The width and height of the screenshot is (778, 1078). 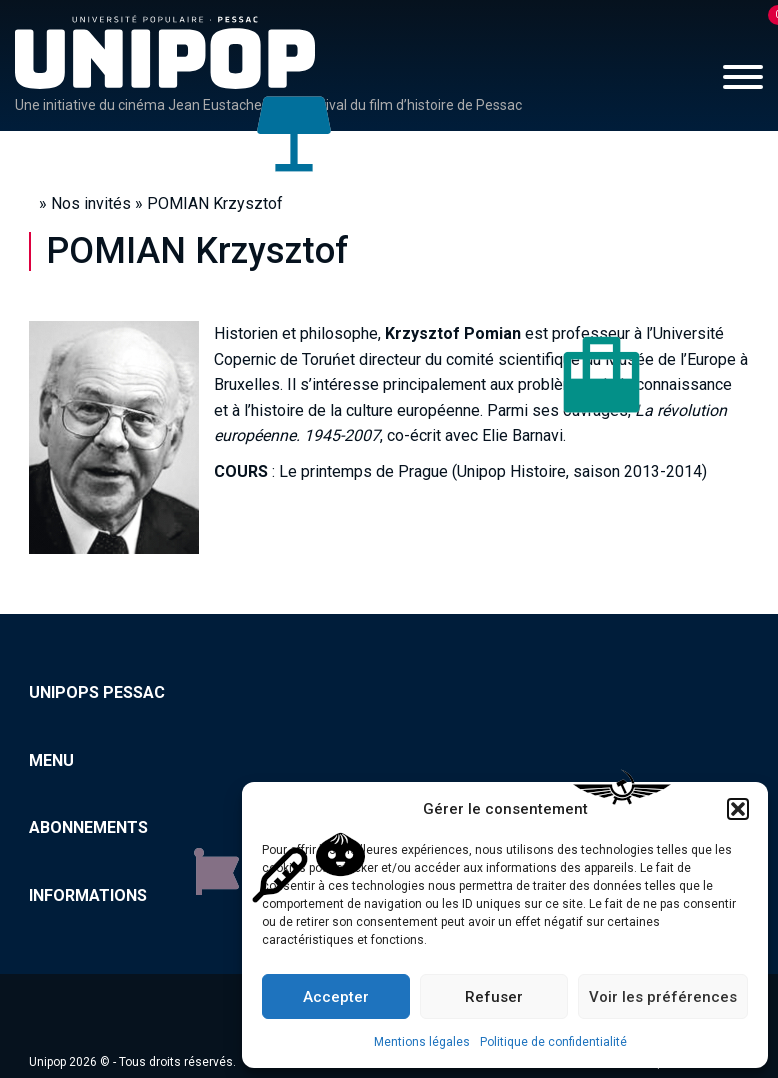 I want to click on open keynote presentation app, so click(x=294, y=134).